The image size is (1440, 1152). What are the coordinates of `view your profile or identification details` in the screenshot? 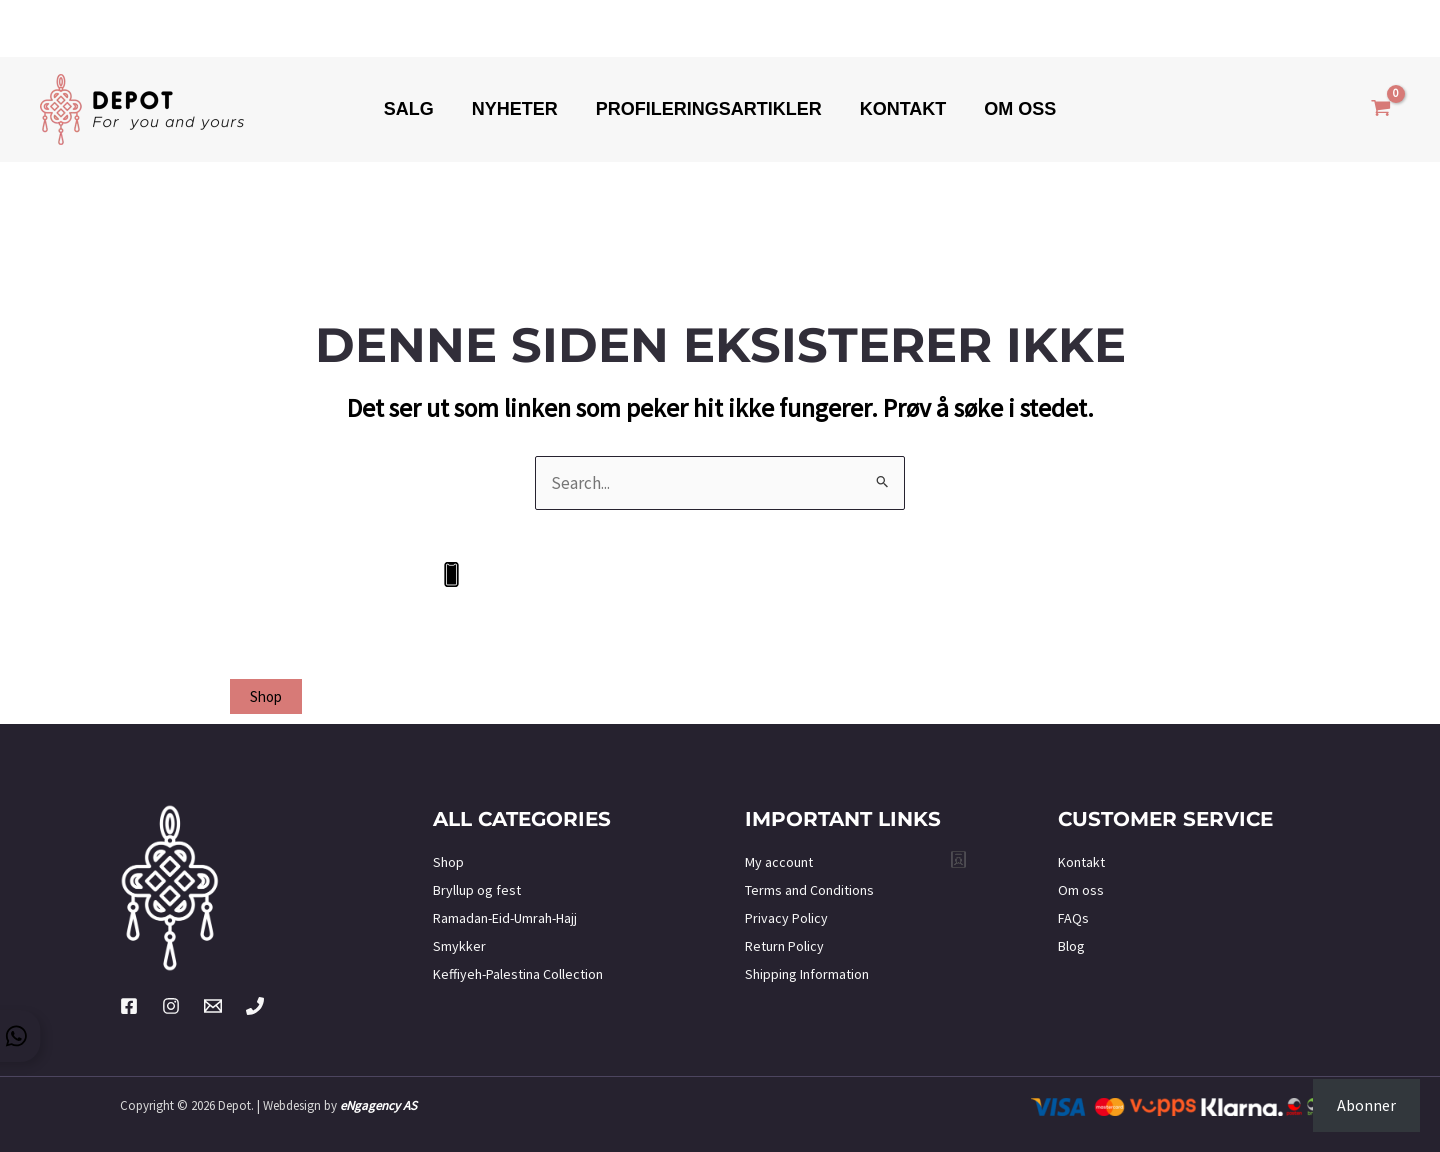 It's located at (958, 859).